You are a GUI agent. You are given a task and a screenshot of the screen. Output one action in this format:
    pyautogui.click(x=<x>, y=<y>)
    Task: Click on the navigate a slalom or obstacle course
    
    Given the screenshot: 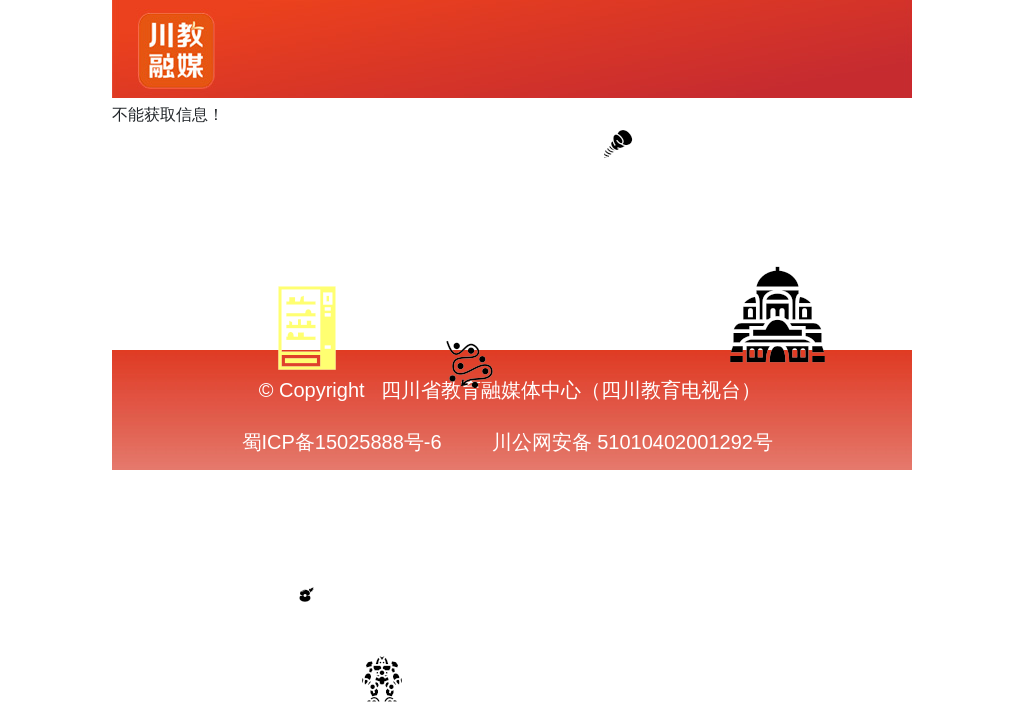 What is the action you would take?
    pyautogui.click(x=469, y=364)
    